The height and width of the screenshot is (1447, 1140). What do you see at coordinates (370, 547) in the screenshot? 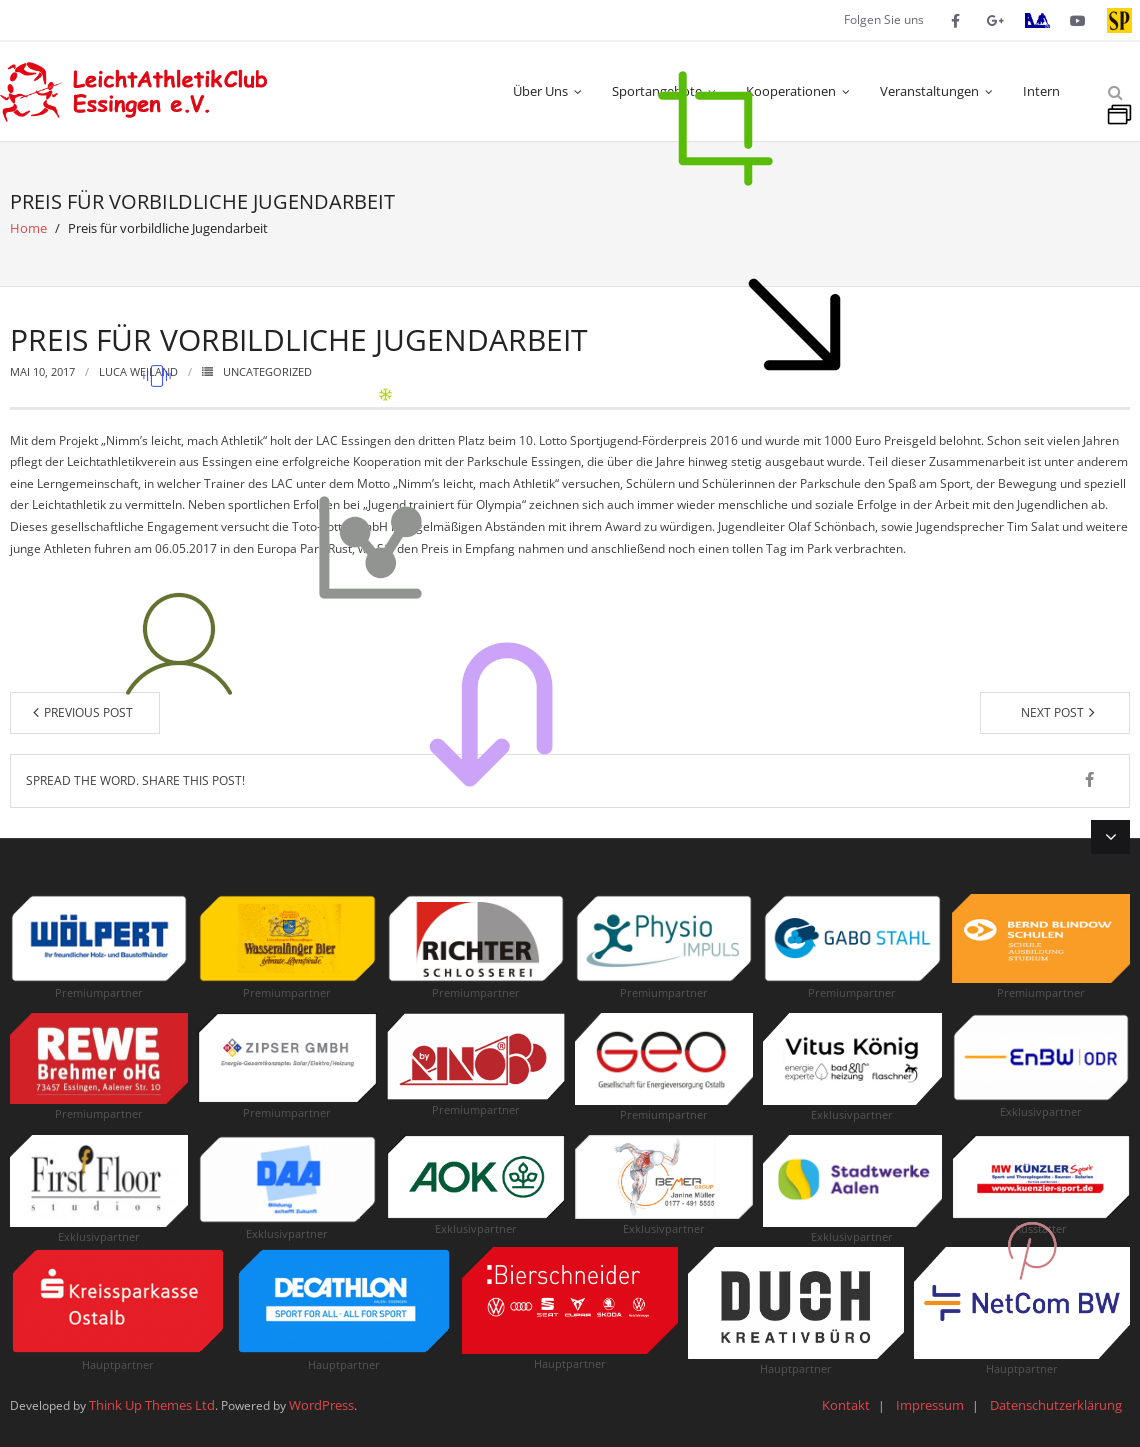
I see `view scatter plot or data visualization` at bounding box center [370, 547].